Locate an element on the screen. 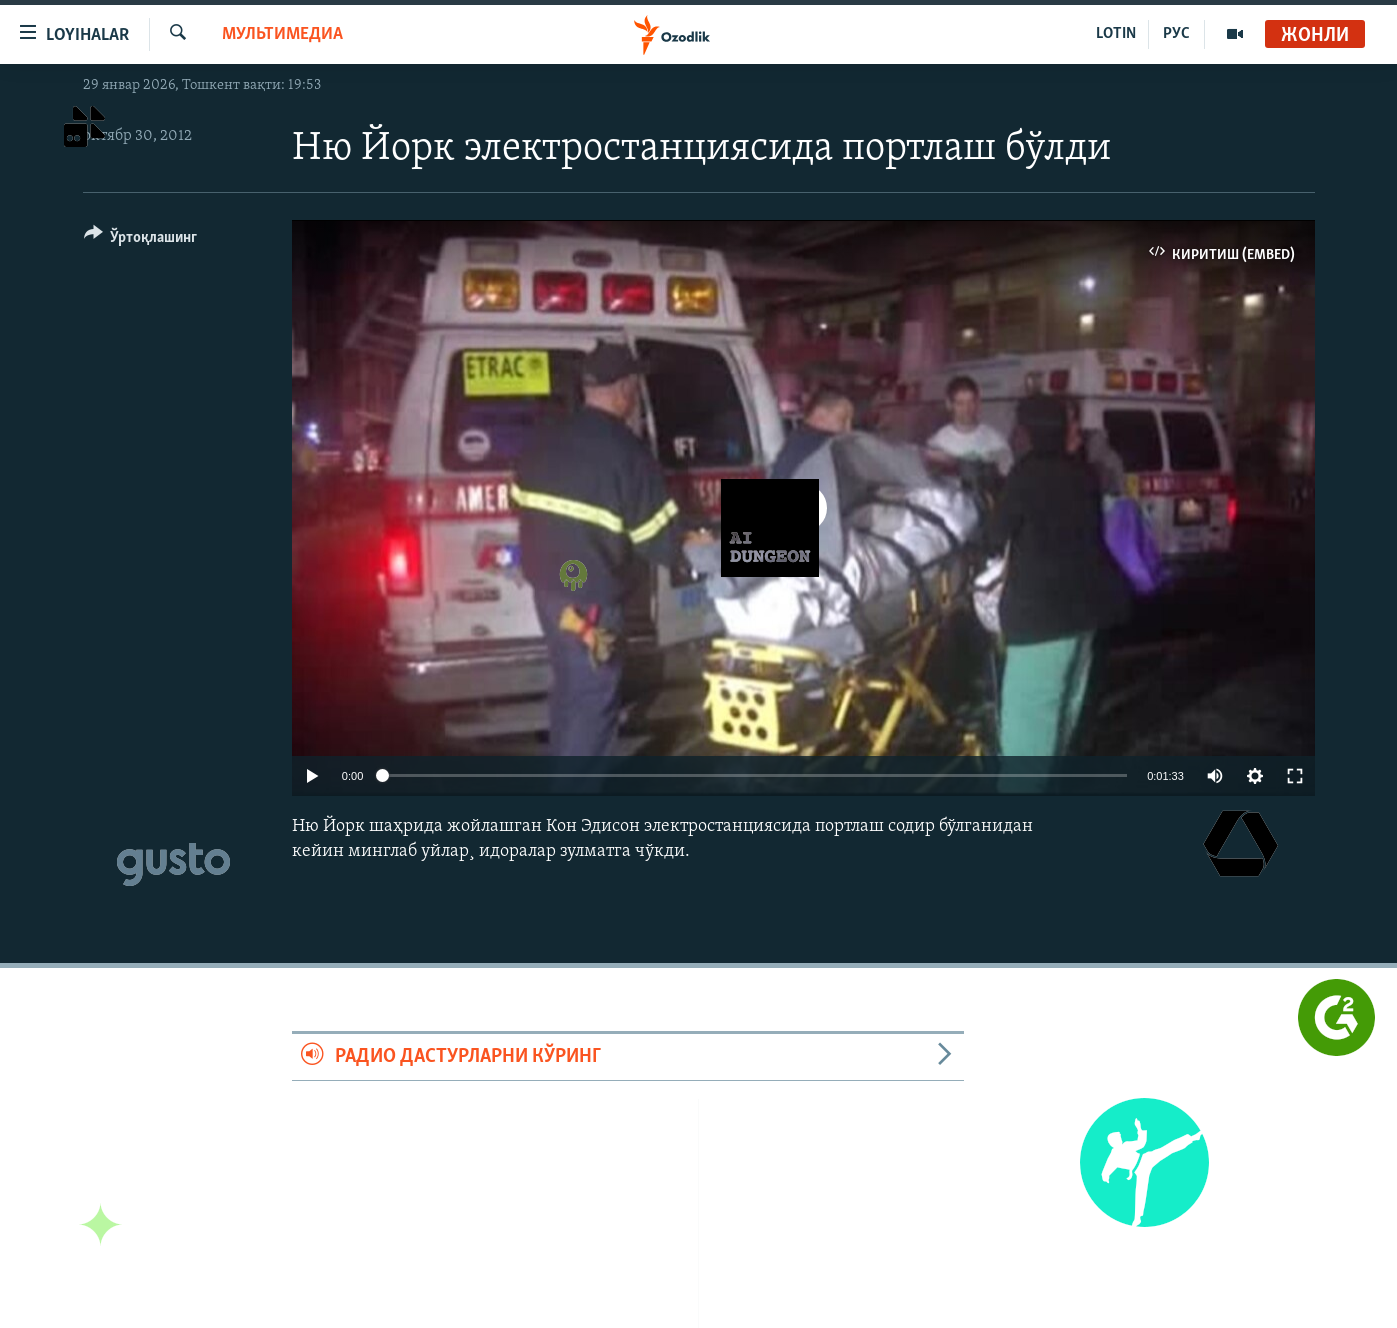  open Google Gemini AI assistant is located at coordinates (100, 1224).